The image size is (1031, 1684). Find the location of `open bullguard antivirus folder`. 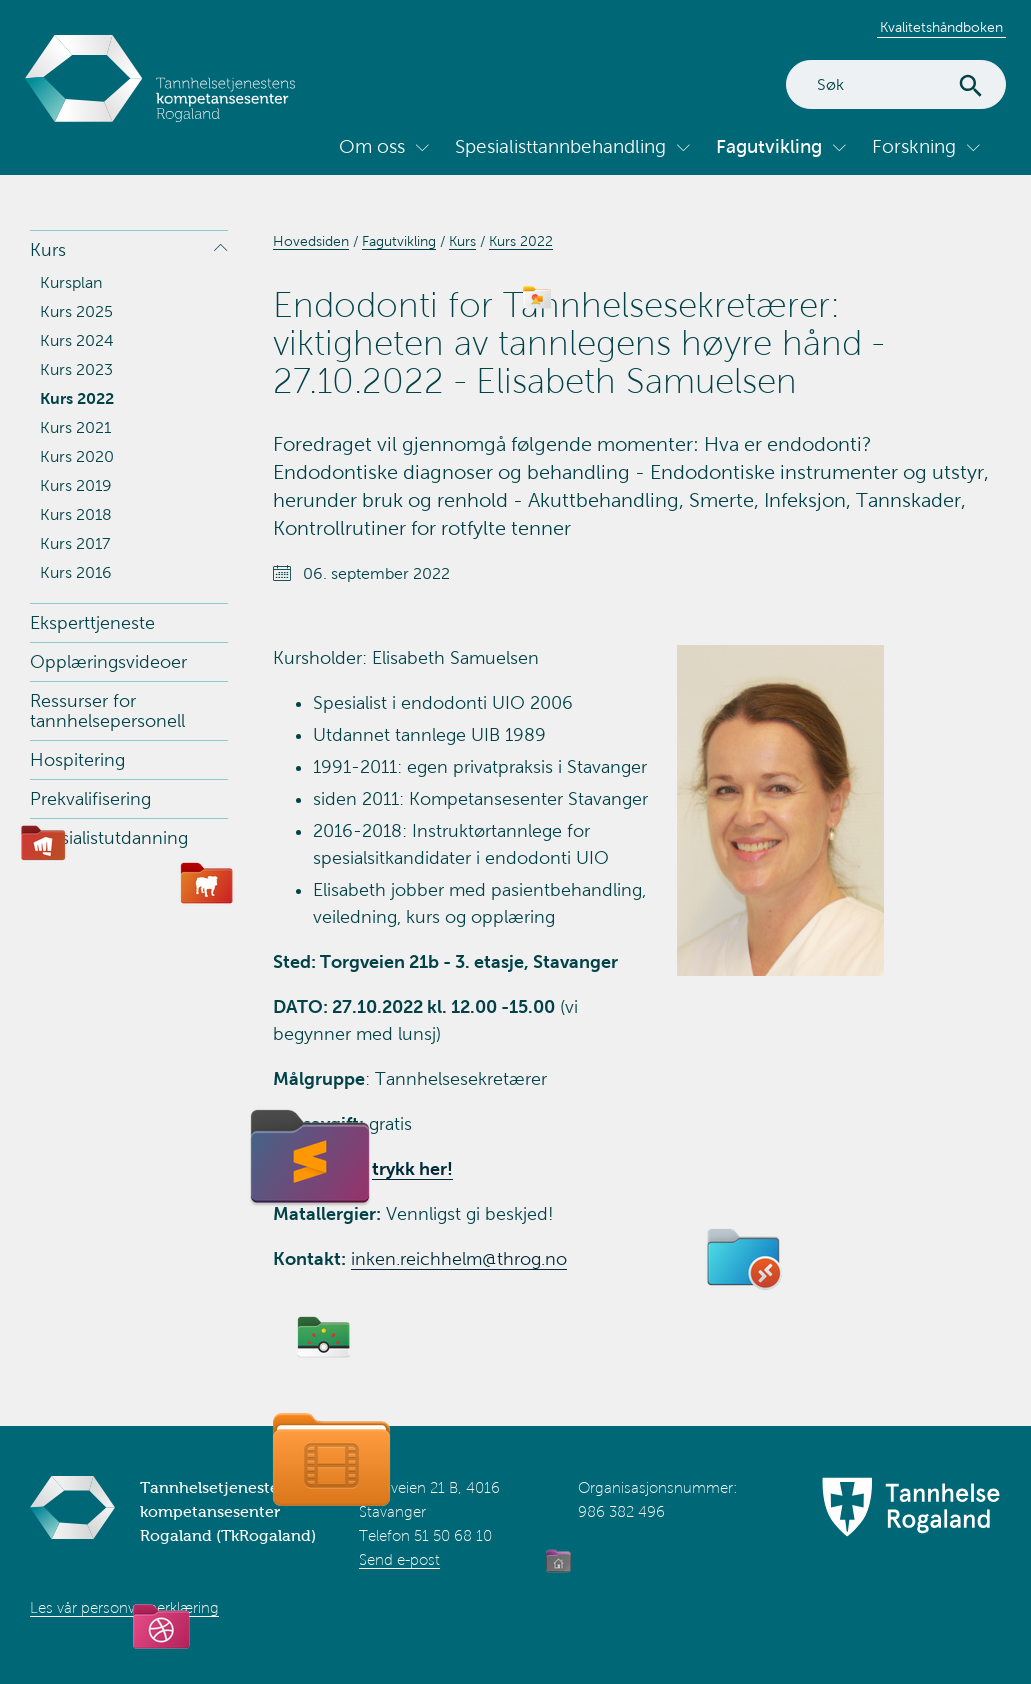

open bullguard antivirus folder is located at coordinates (206, 884).